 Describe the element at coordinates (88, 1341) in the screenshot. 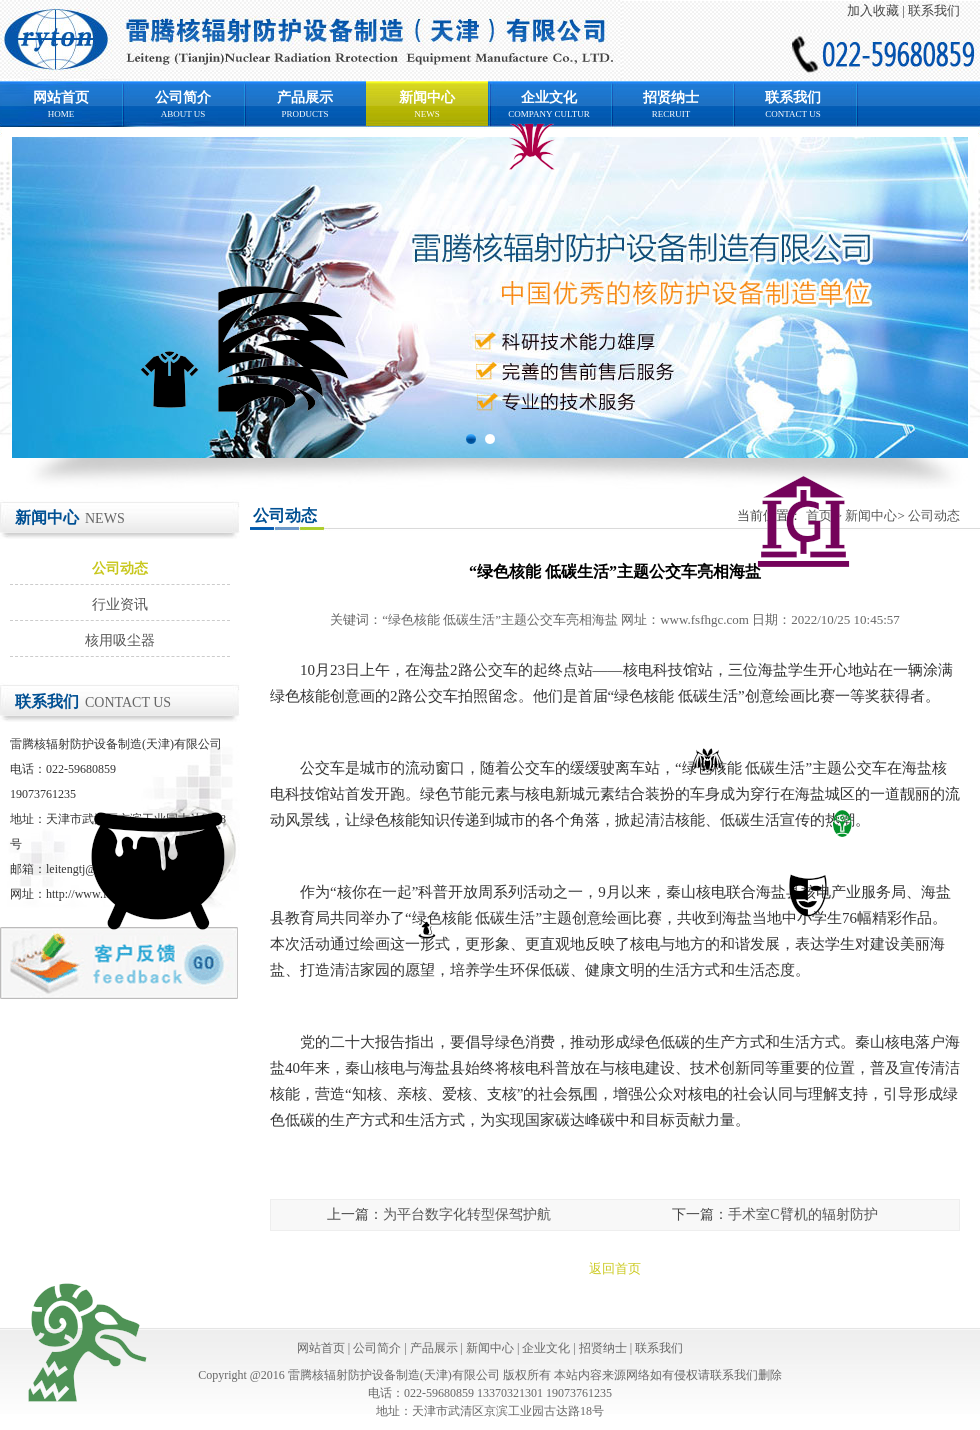

I see `viking ship figurehead or norse-themed game element` at that location.